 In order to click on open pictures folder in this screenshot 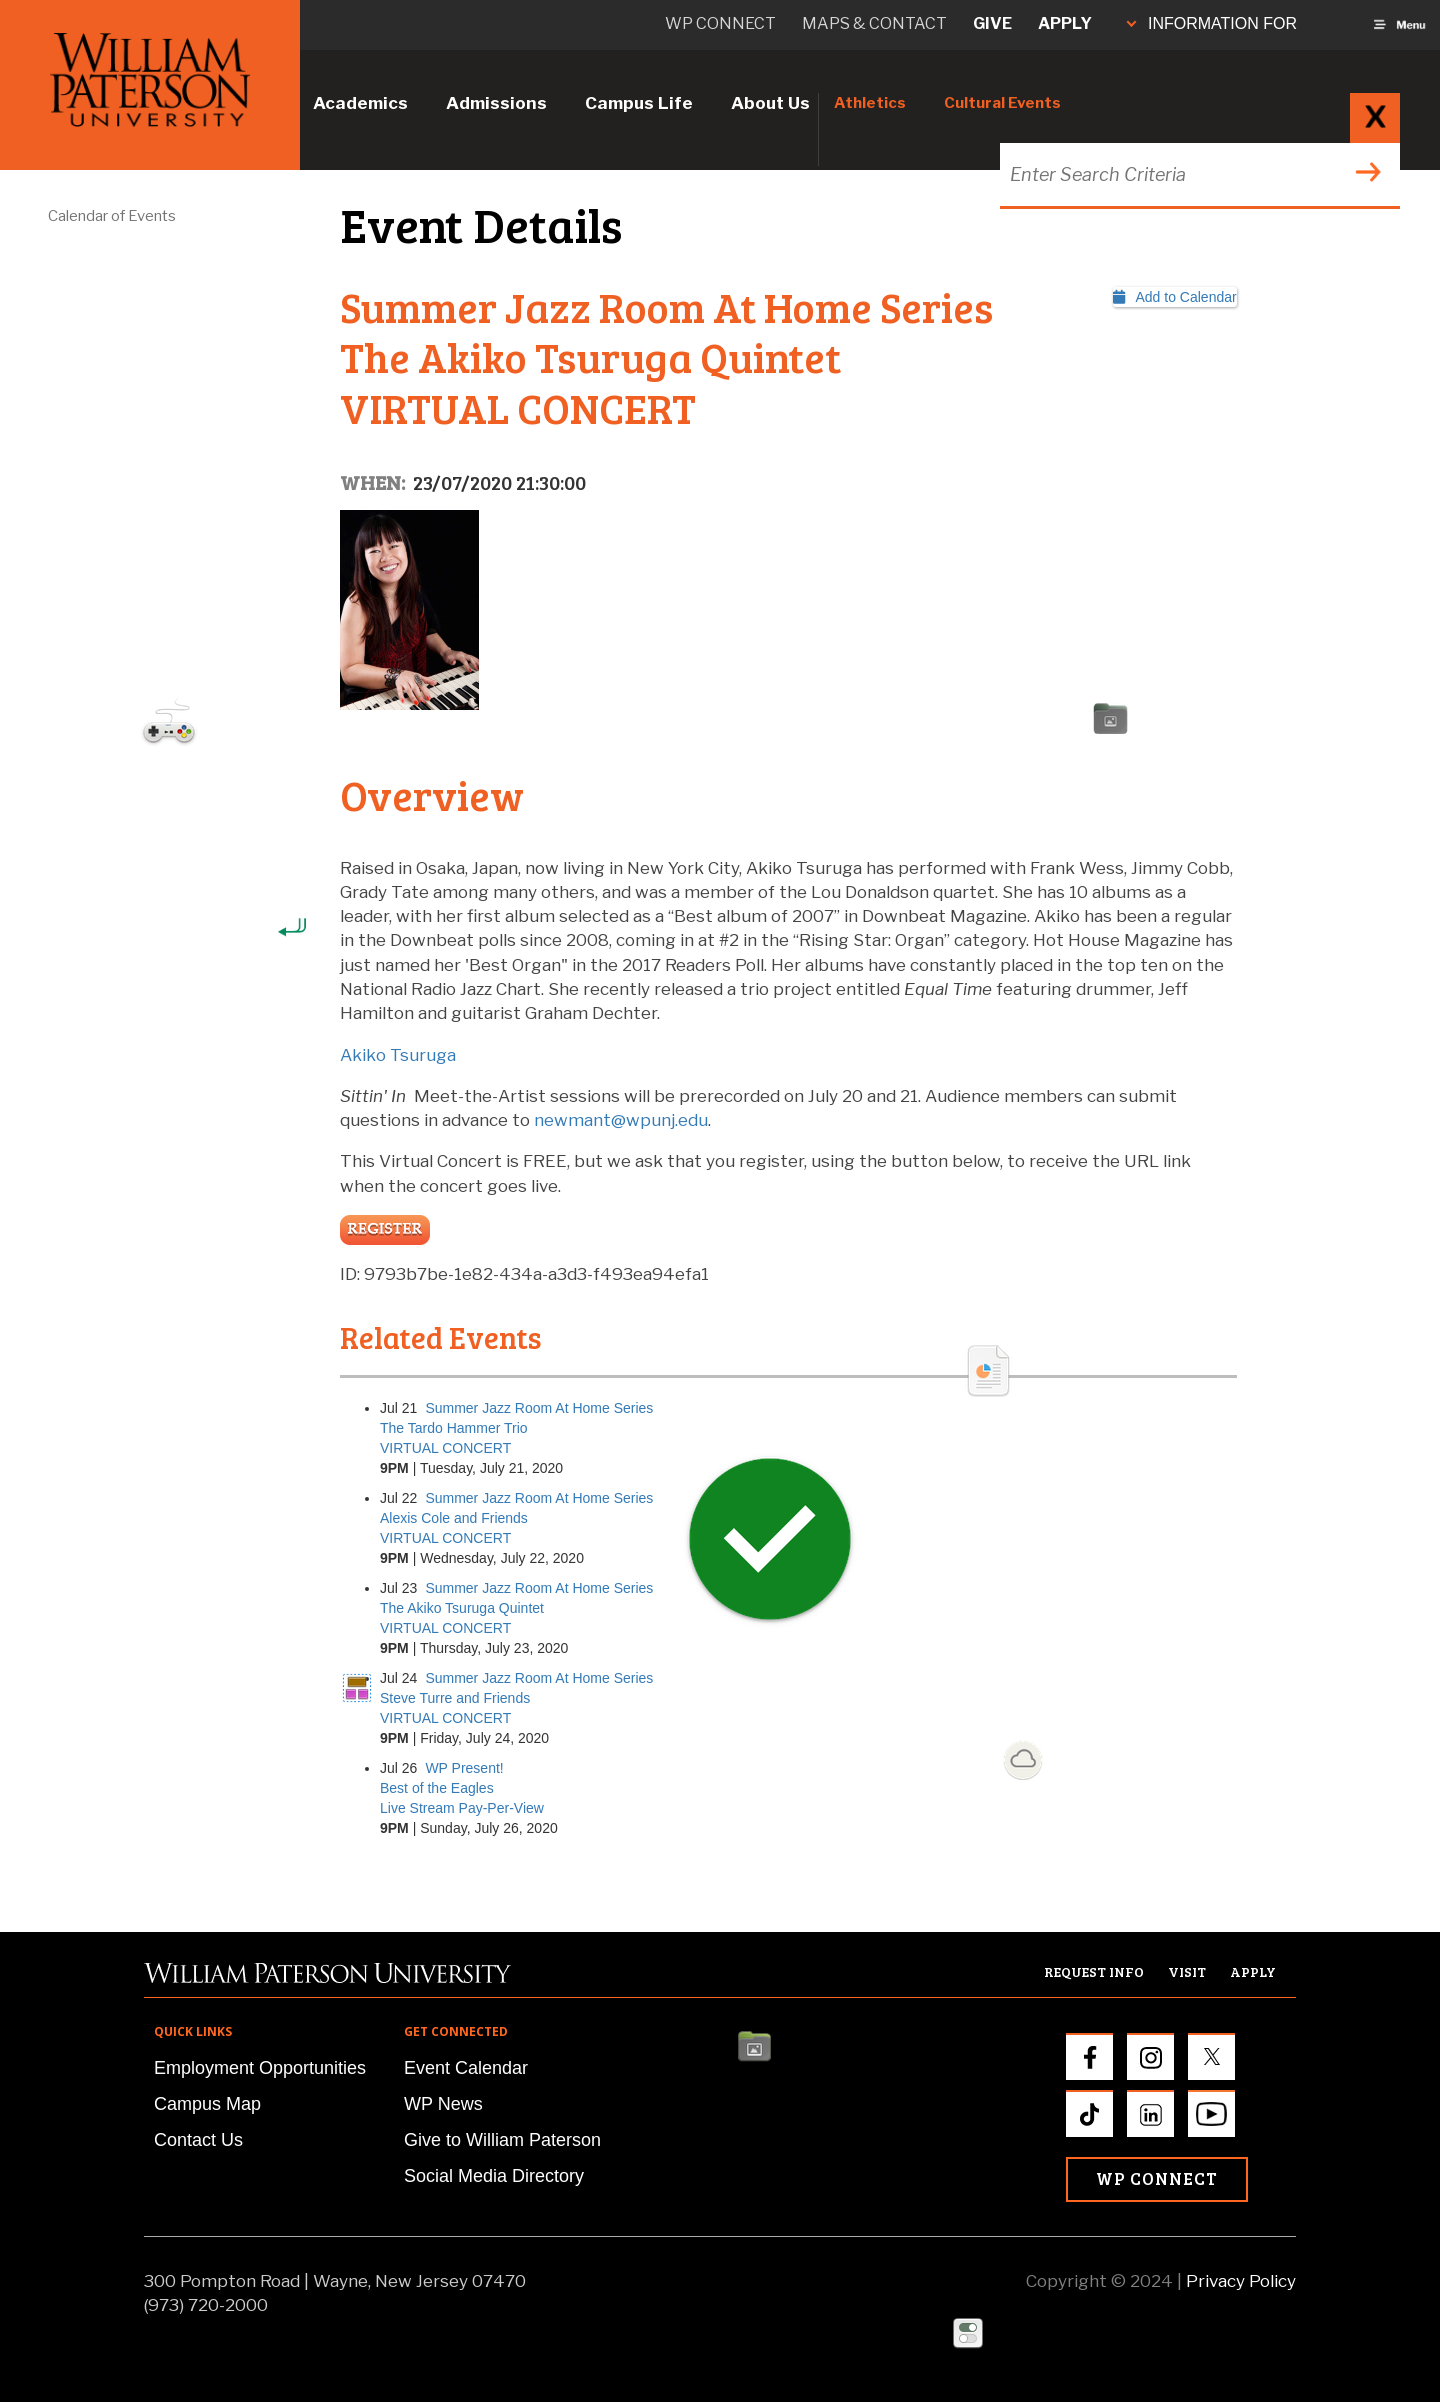, I will do `click(754, 2045)`.